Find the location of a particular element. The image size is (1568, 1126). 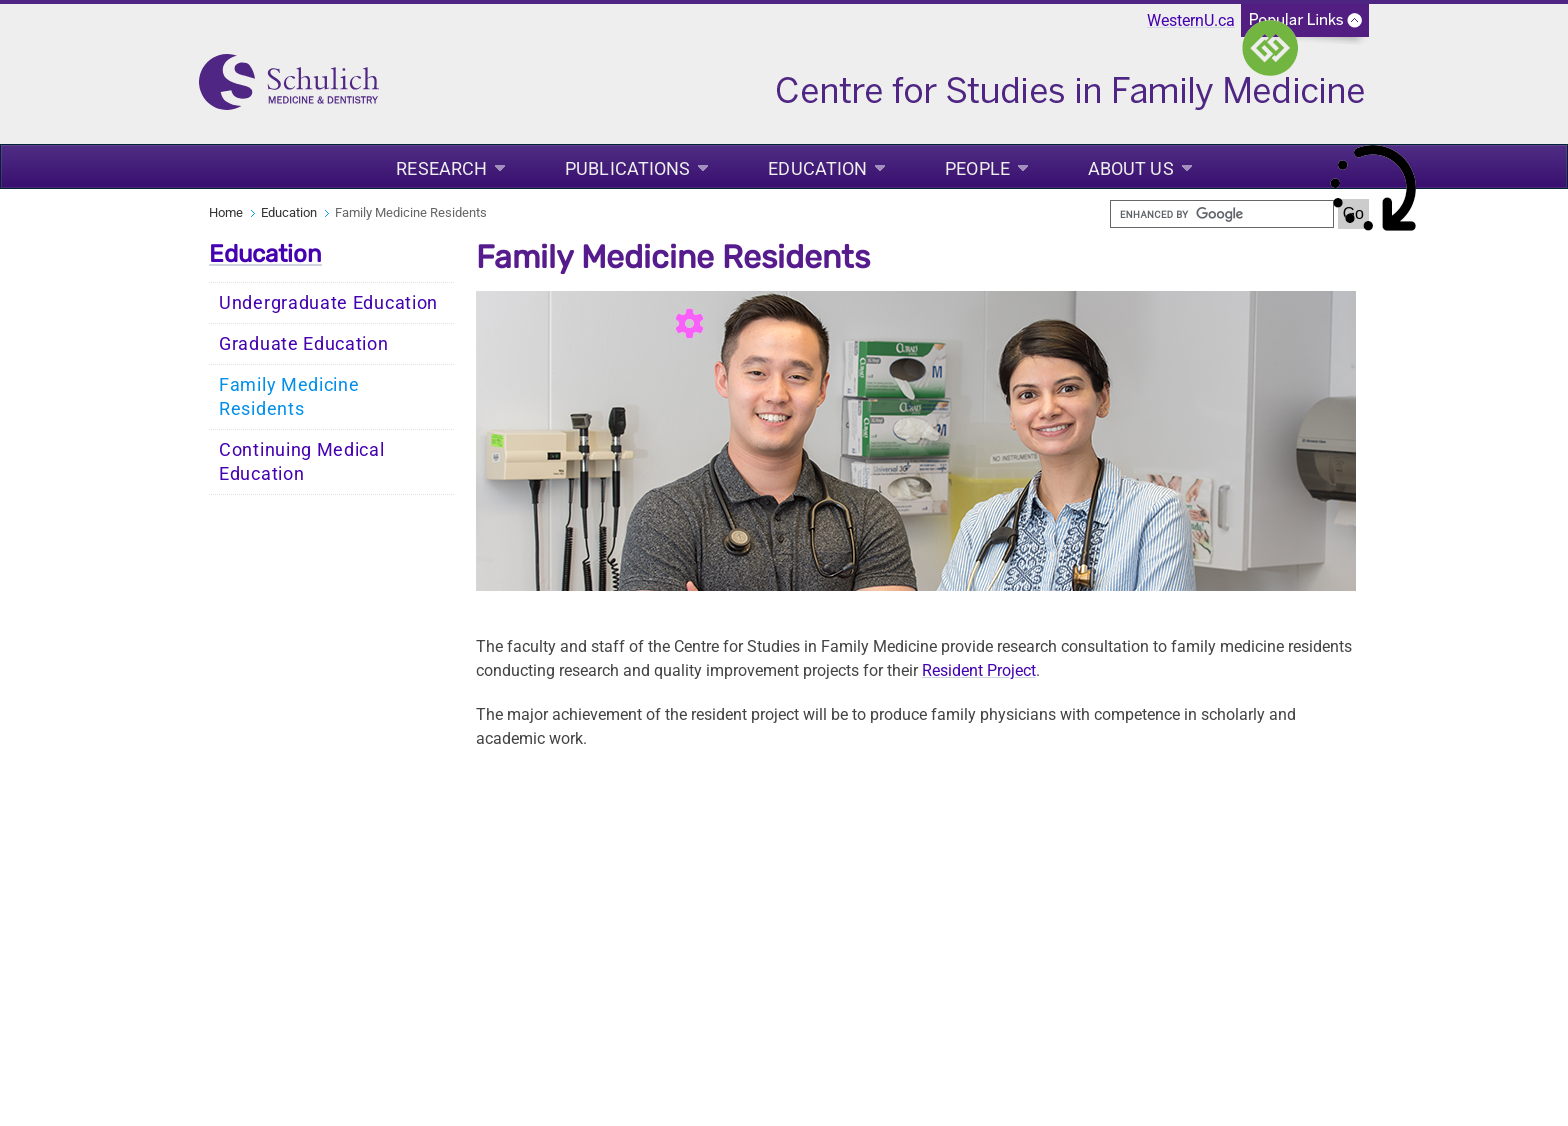

GG.deals logo is located at coordinates (1270, 48).